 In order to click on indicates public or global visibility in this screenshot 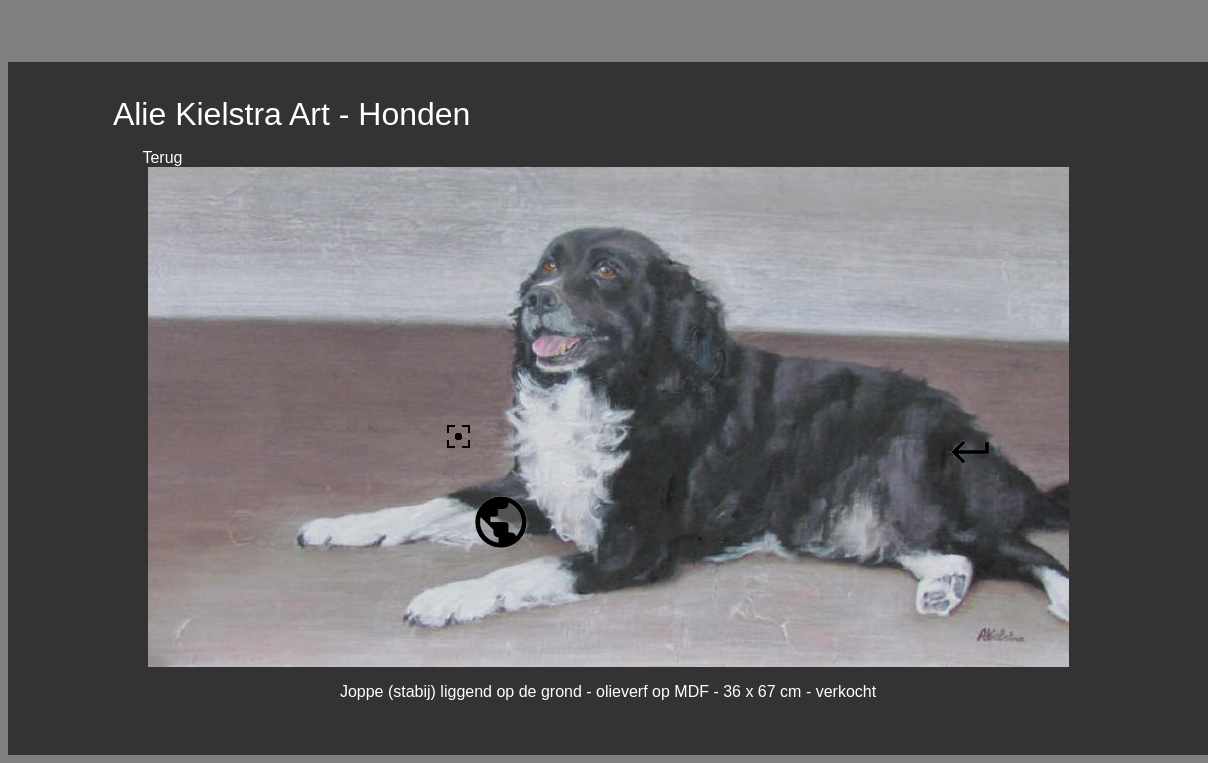, I will do `click(501, 522)`.